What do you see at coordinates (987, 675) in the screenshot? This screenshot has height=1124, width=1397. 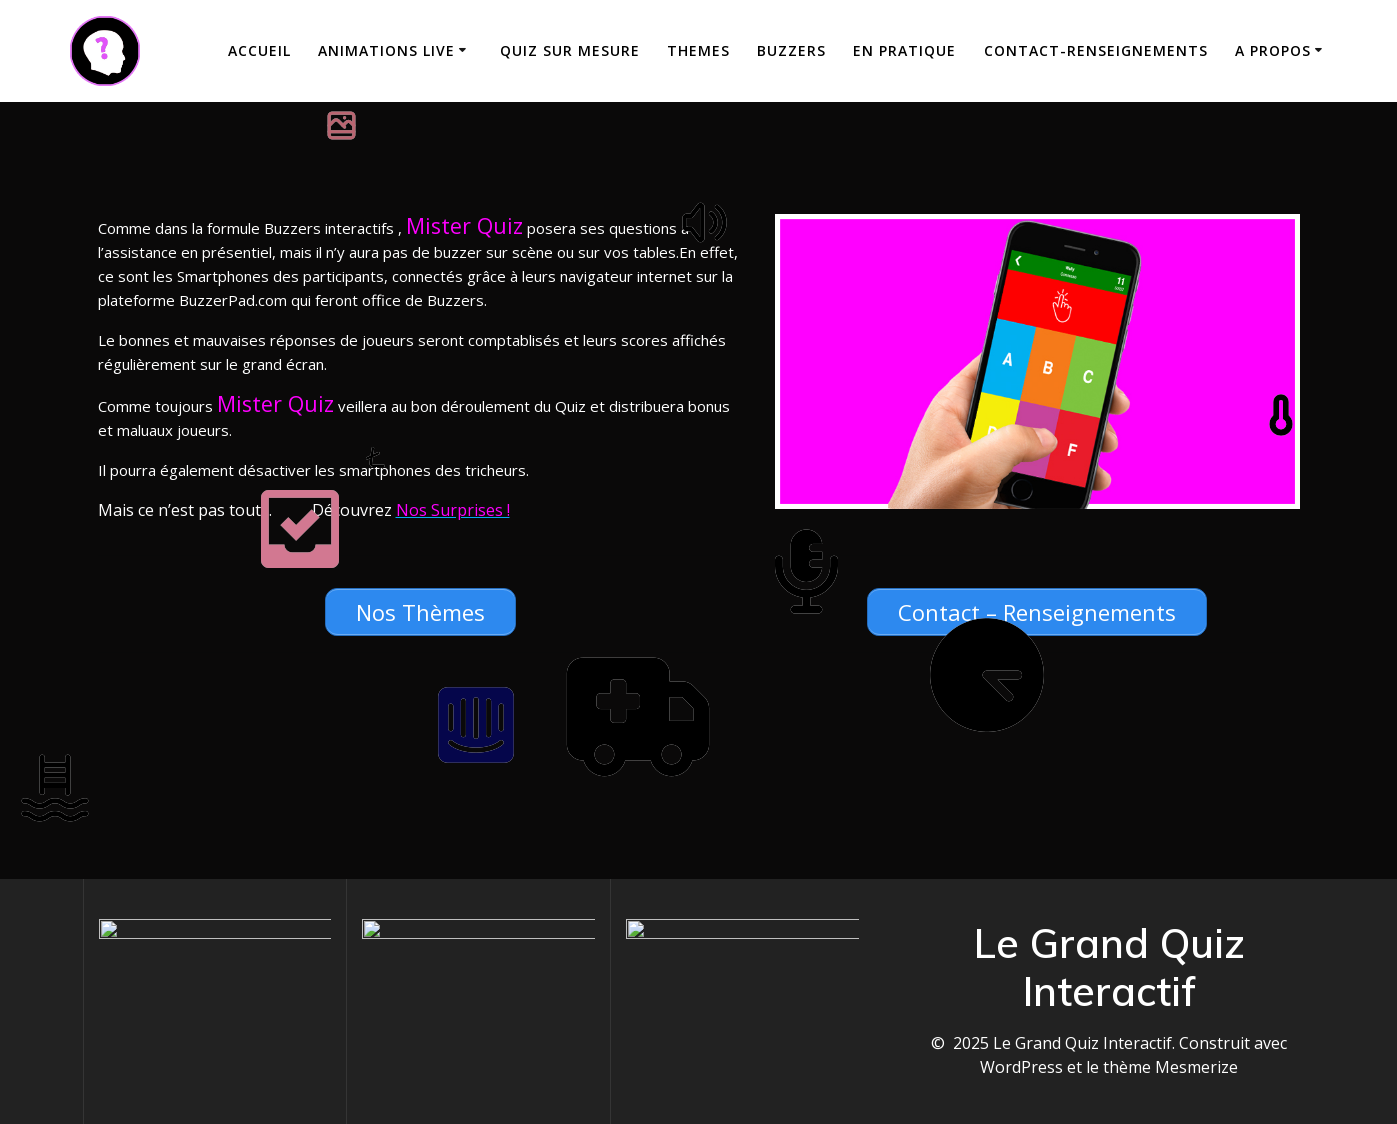 I see `indicates afternoon time or PM hours` at bounding box center [987, 675].